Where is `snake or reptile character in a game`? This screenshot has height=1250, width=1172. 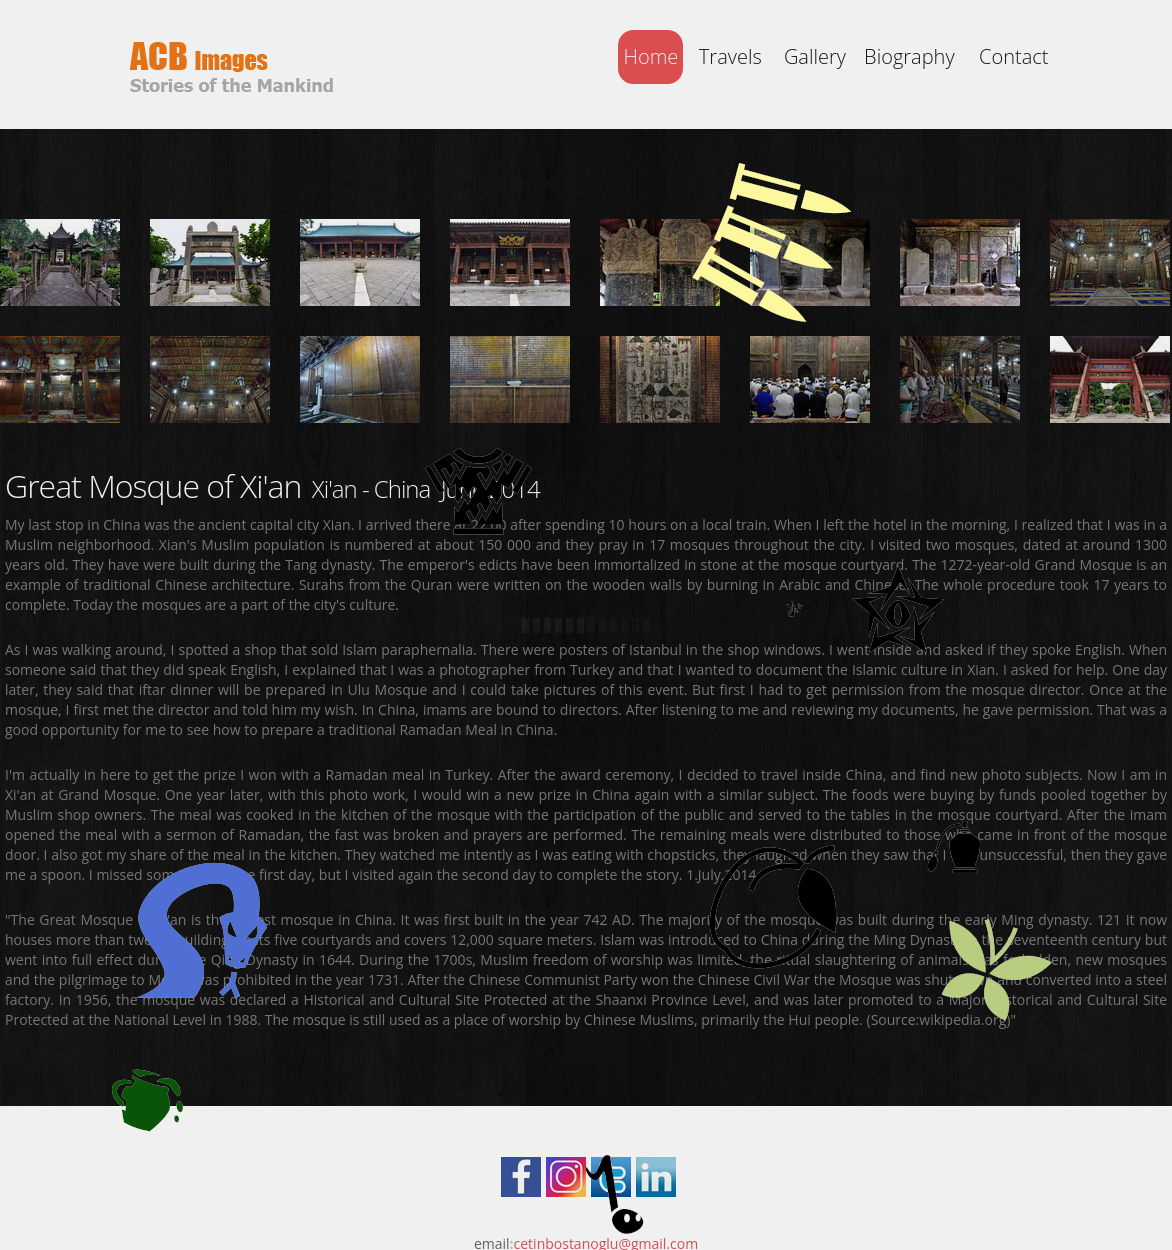
snake or reptile character in a game is located at coordinates (201, 930).